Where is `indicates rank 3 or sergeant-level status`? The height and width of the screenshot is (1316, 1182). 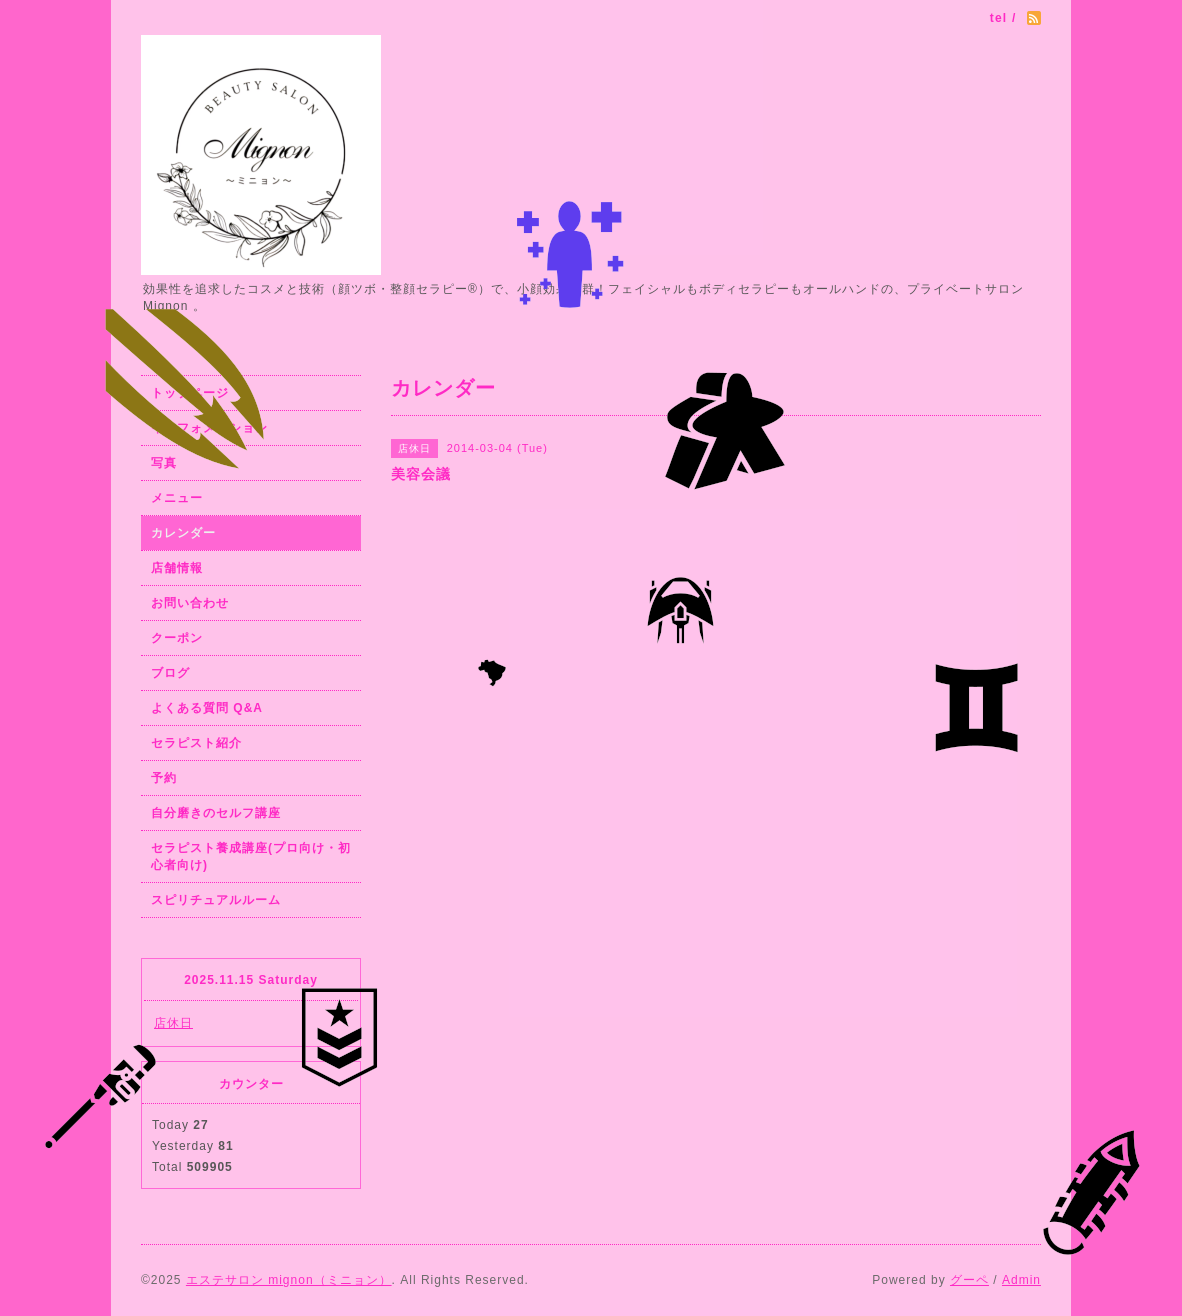 indicates rank 3 or sergeant-level status is located at coordinates (339, 1037).